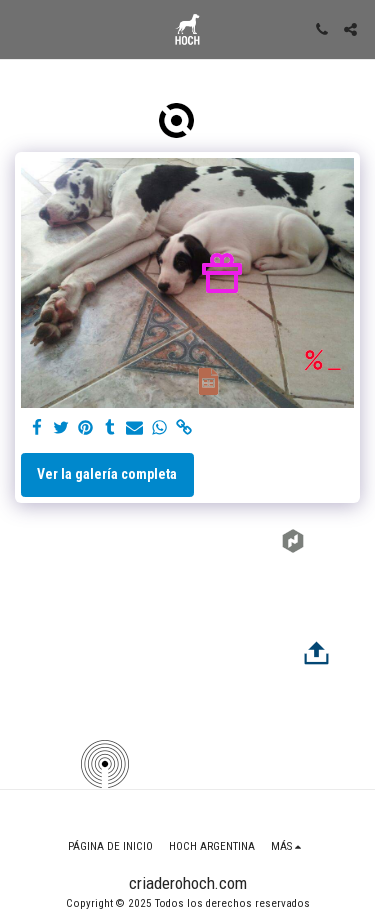 The width and height of the screenshot is (375, 911). Describe the element at coordinates (323, 360) in the screenshot. I see `zsh shell or terminal application` at that location.